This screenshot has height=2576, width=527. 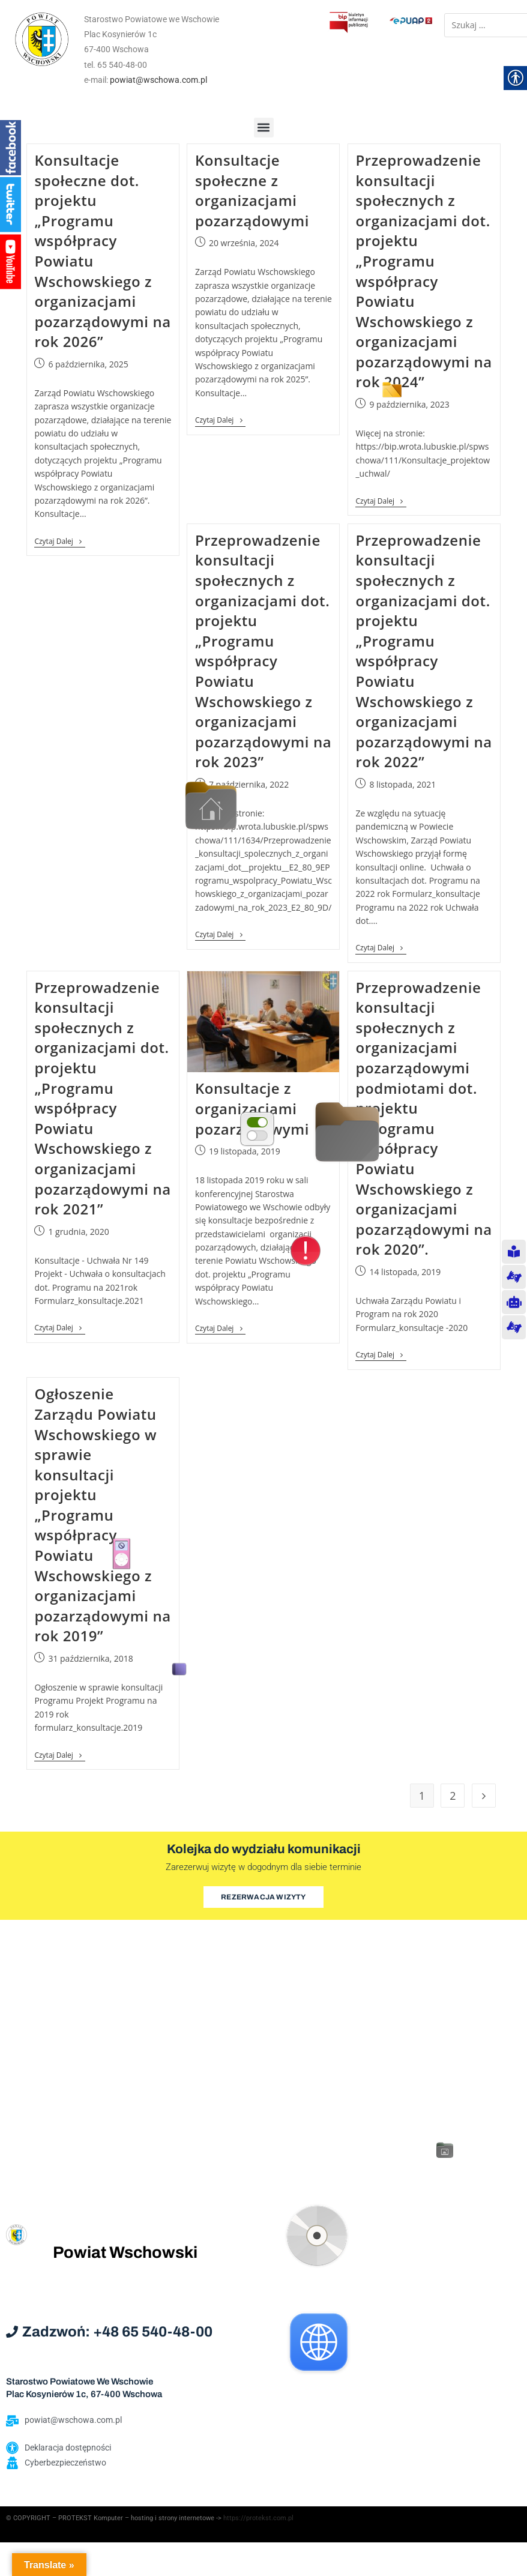 I want to click on open your pictures folder, so click(x=445, y=2150).